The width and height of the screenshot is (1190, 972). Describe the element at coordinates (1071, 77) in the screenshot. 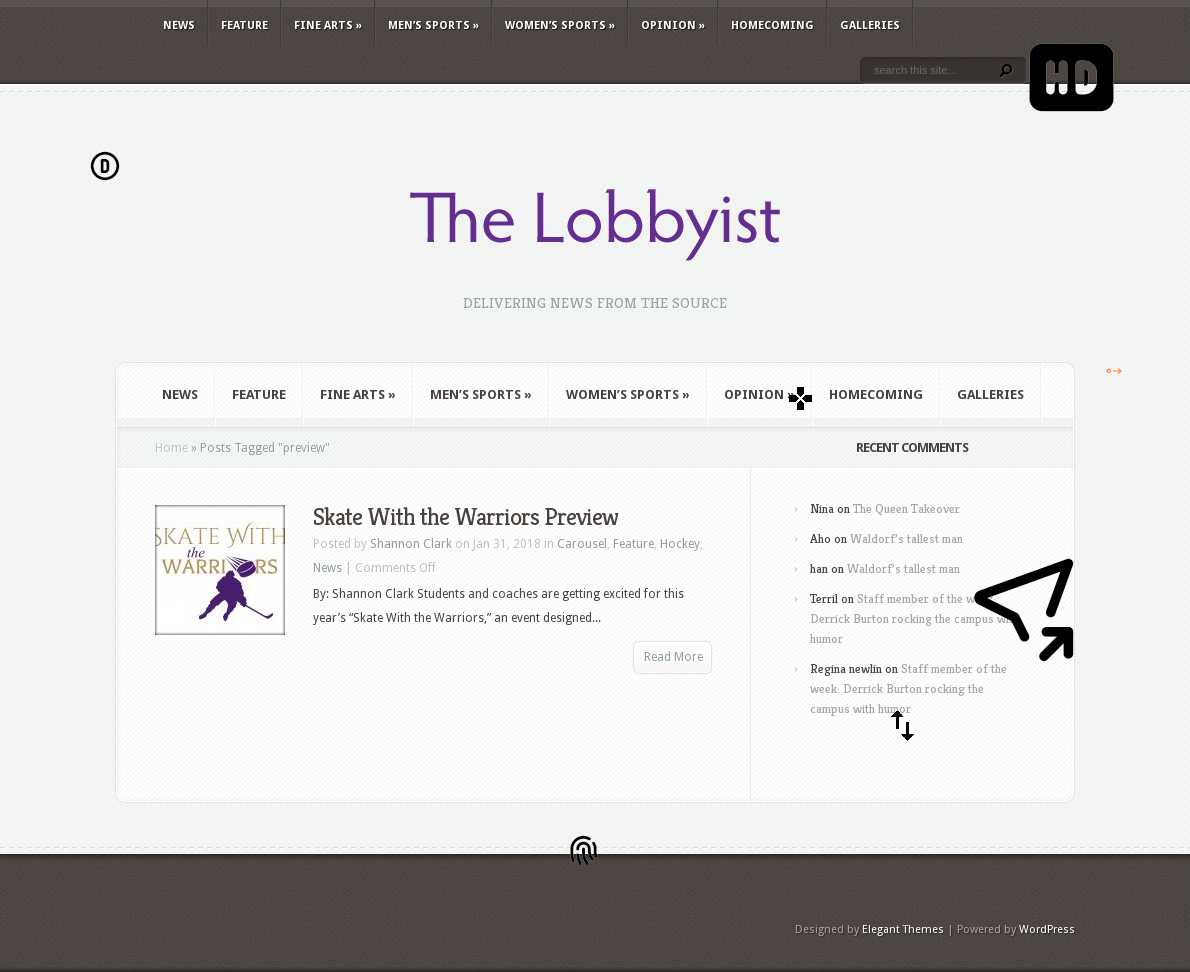

I see `indicates high definition video quality` at that location.